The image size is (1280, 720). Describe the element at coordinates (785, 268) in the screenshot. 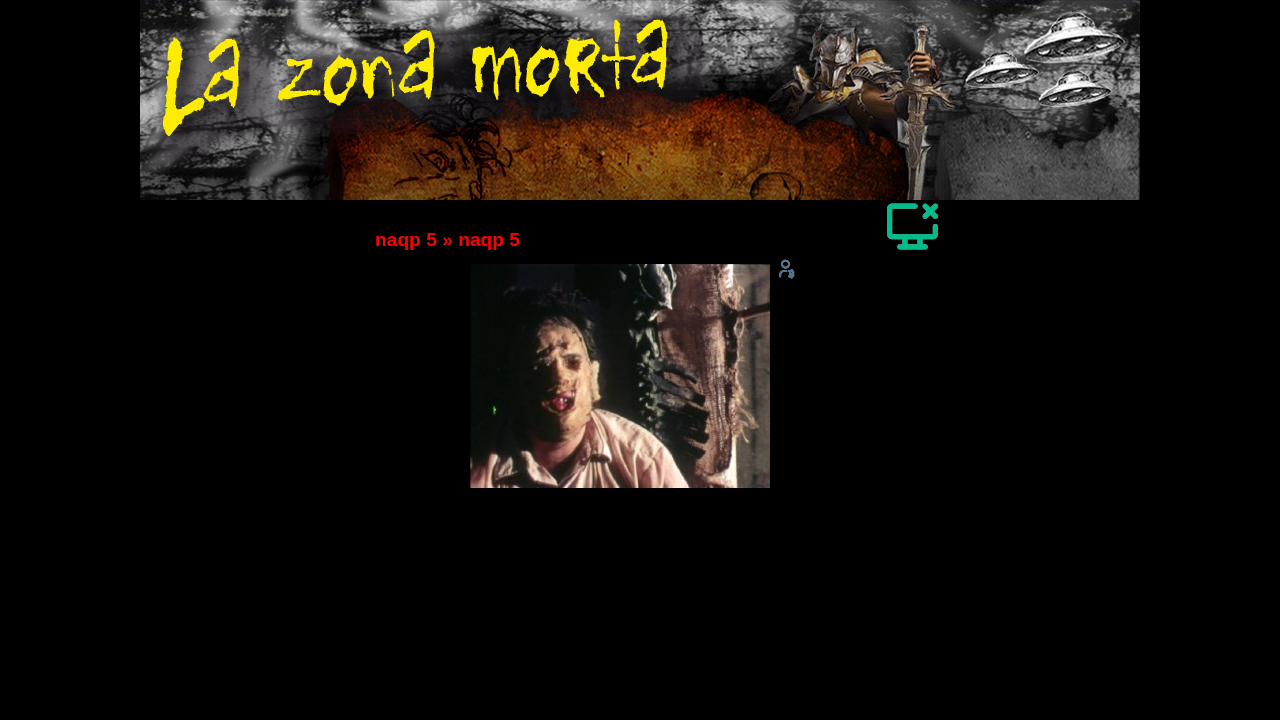

I see `view user's bitcoin wallet or balance` at that location.